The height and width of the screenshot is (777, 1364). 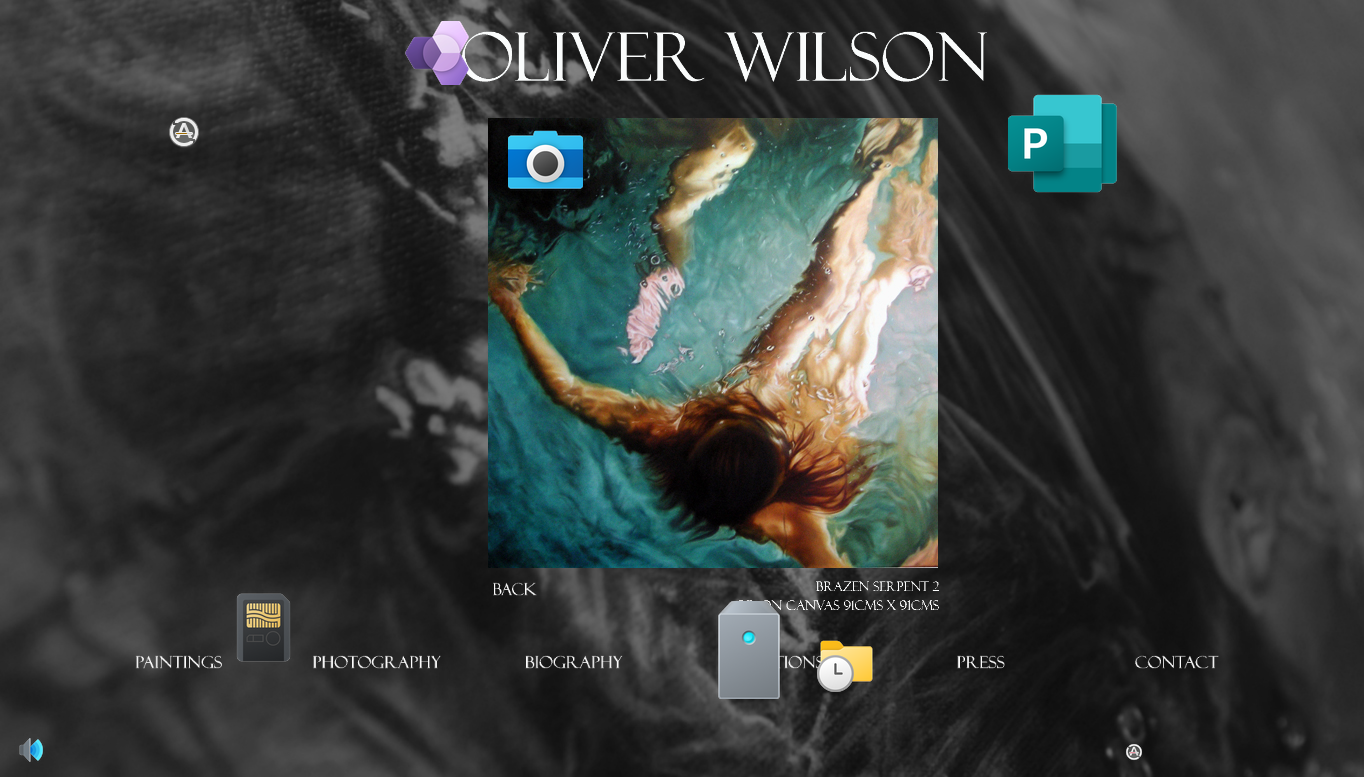 What do you see at coordinates (1134, 752) in the screenshot?
I see `check for and install system software updates` at bounding box center [1134, 752].